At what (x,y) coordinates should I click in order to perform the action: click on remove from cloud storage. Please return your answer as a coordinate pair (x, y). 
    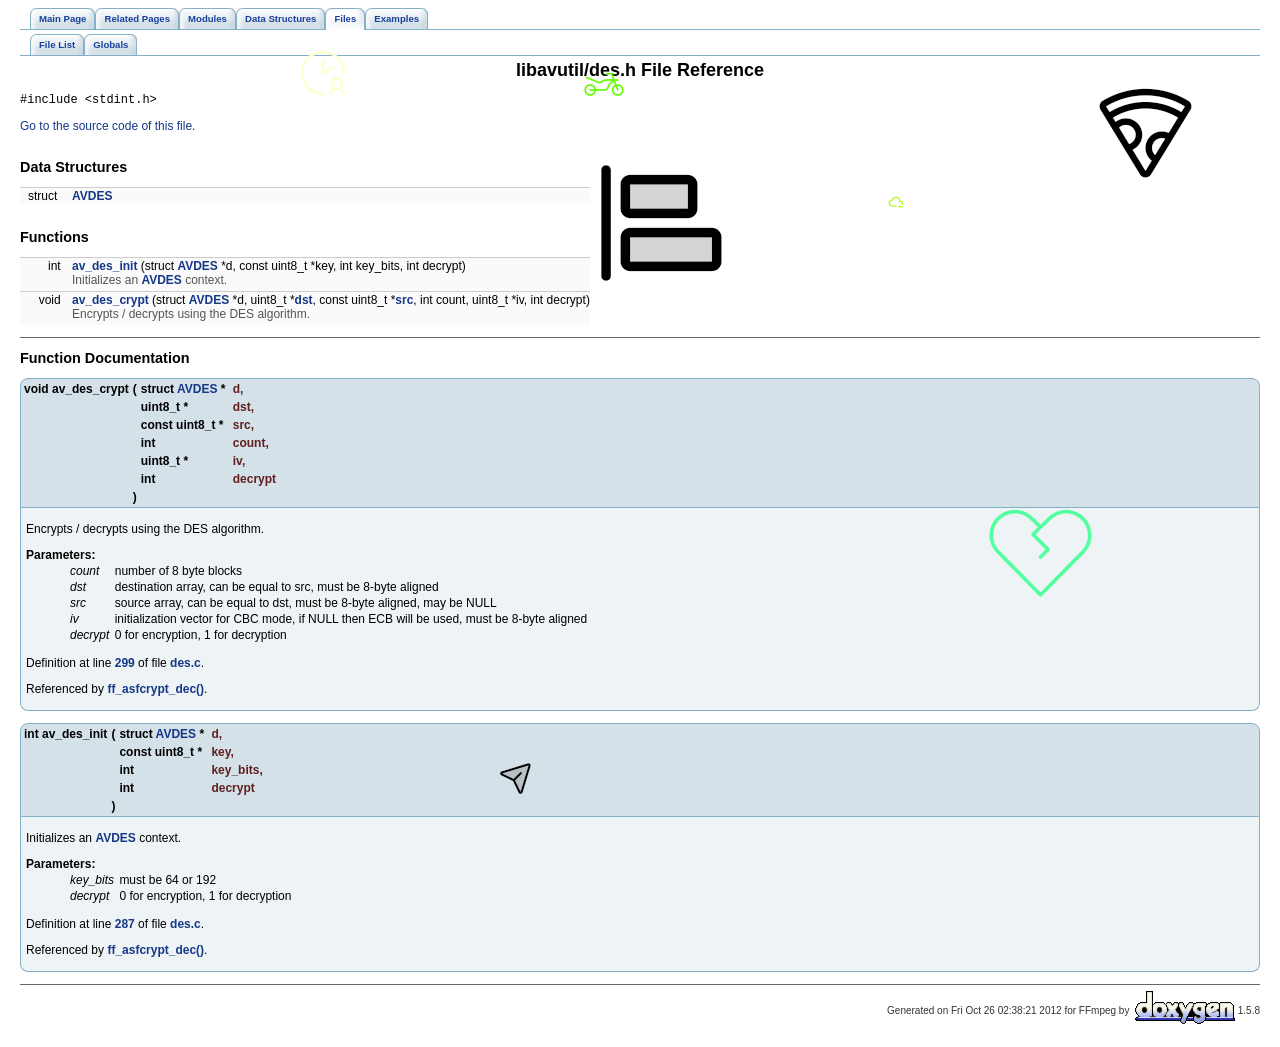
    Looking at the image, I should click on (896, 202).